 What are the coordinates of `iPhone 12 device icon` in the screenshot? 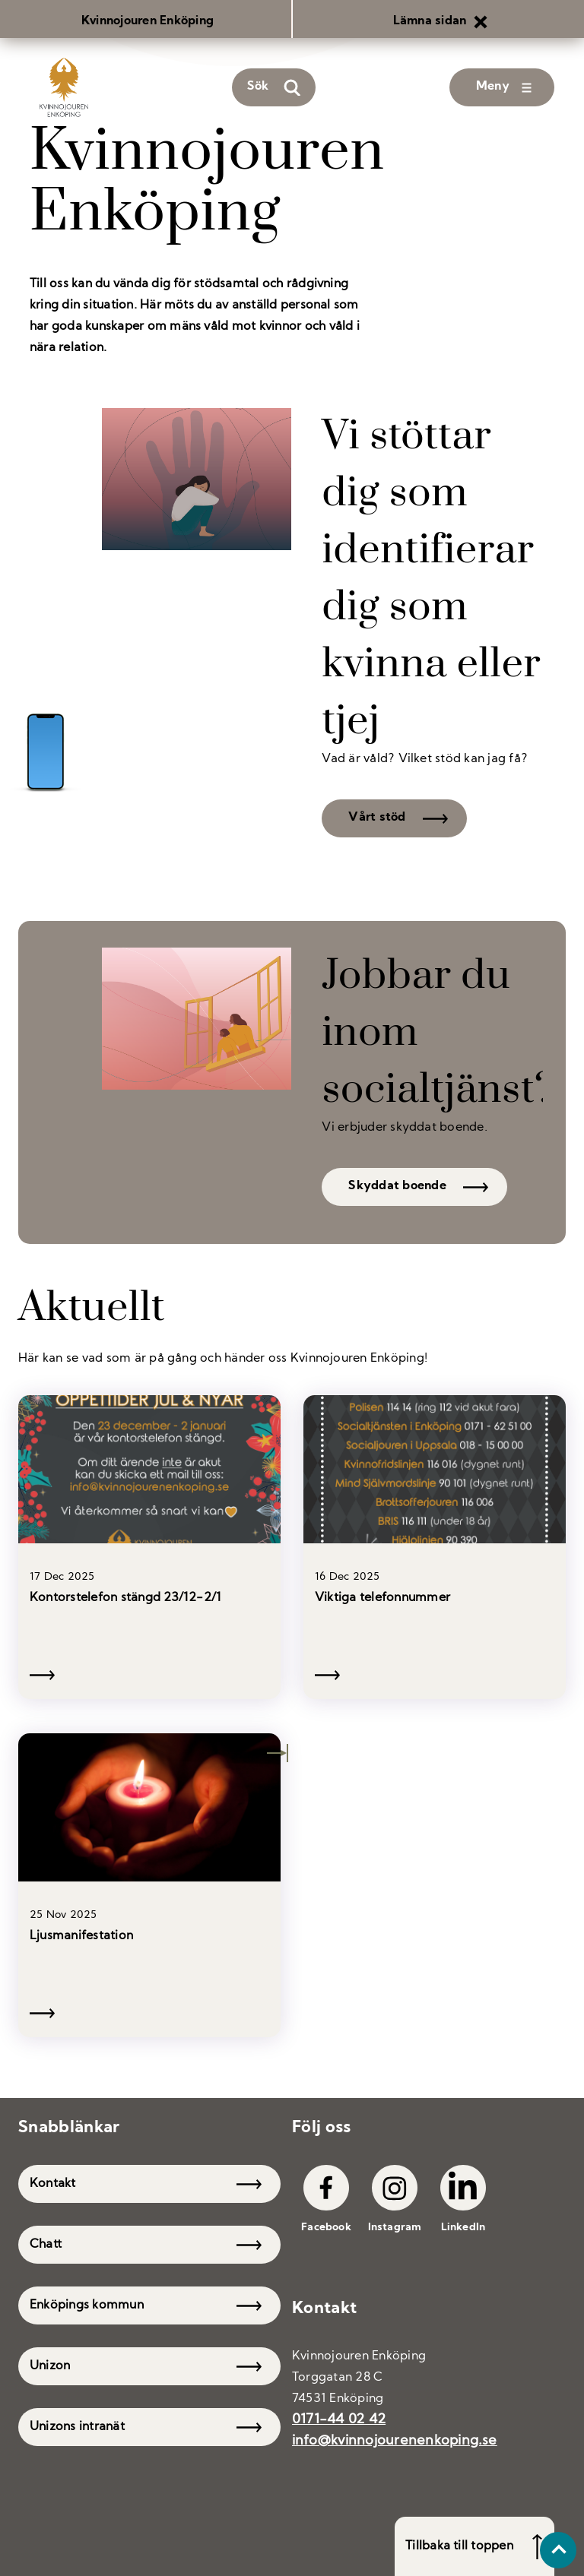 It's located at (46, 753).